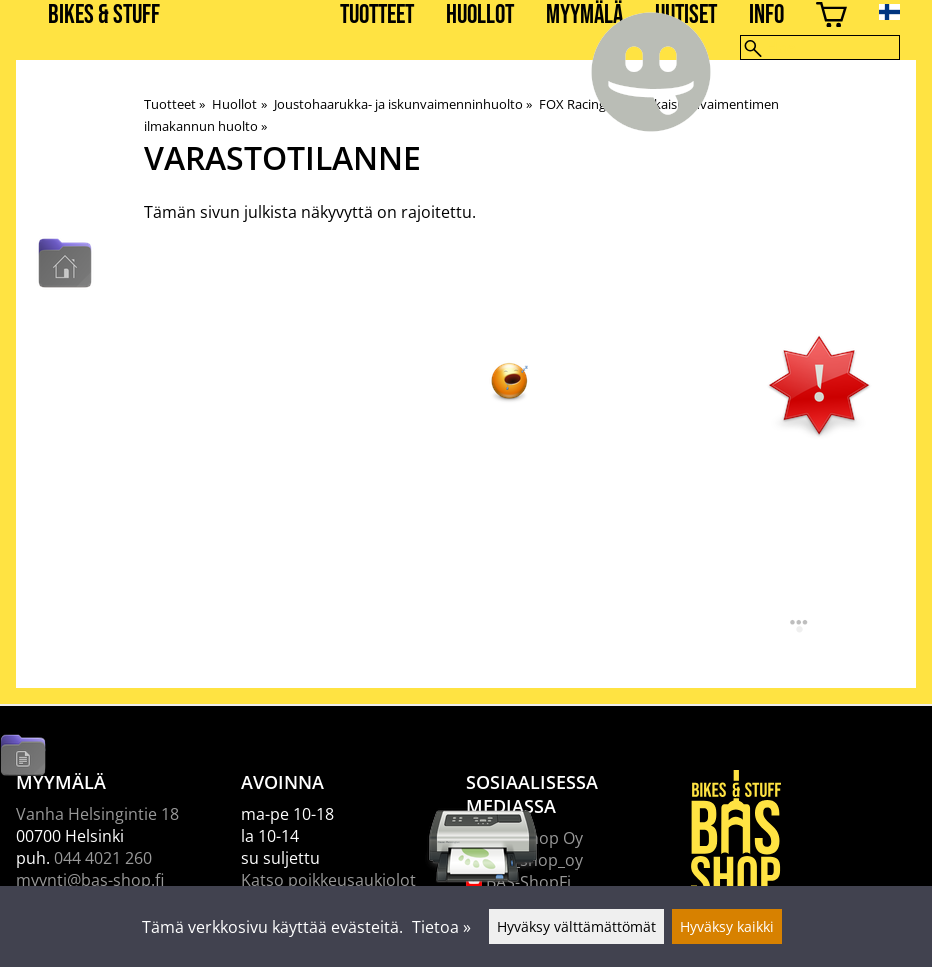 This screenshot has width=932, height=967. What do you see at coordinates (799, 621) in the screenshot?
I see `searching for available wireless networks` at bounding box center [799, 621].